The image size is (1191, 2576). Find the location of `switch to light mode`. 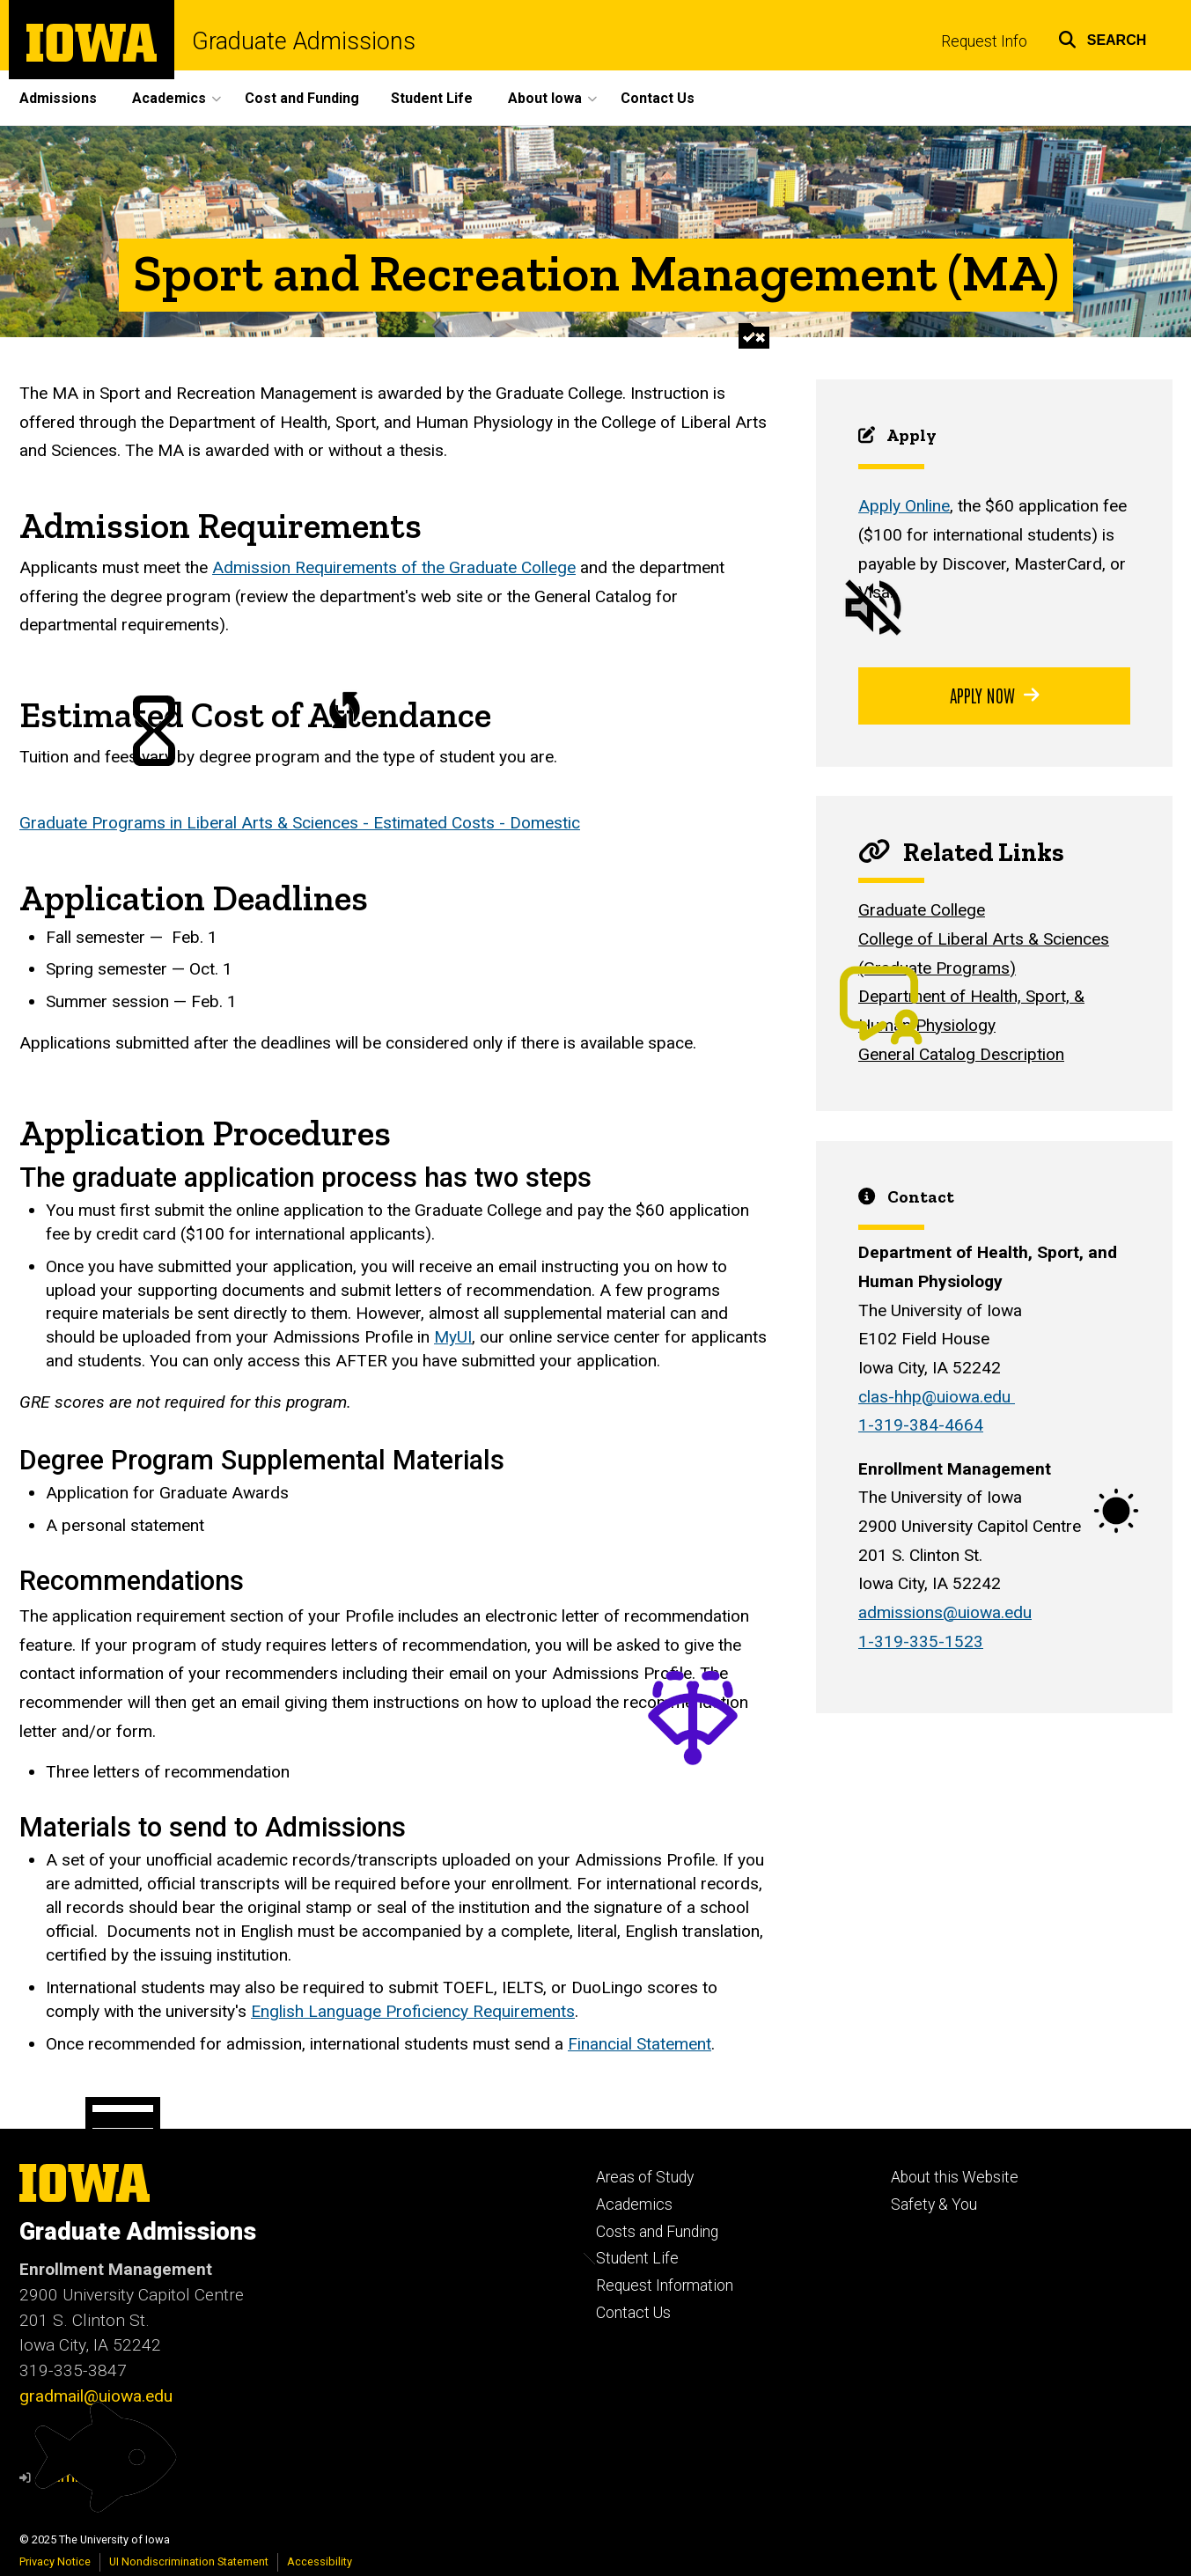

switch to light mode is located at coordinates (1116, 1511).